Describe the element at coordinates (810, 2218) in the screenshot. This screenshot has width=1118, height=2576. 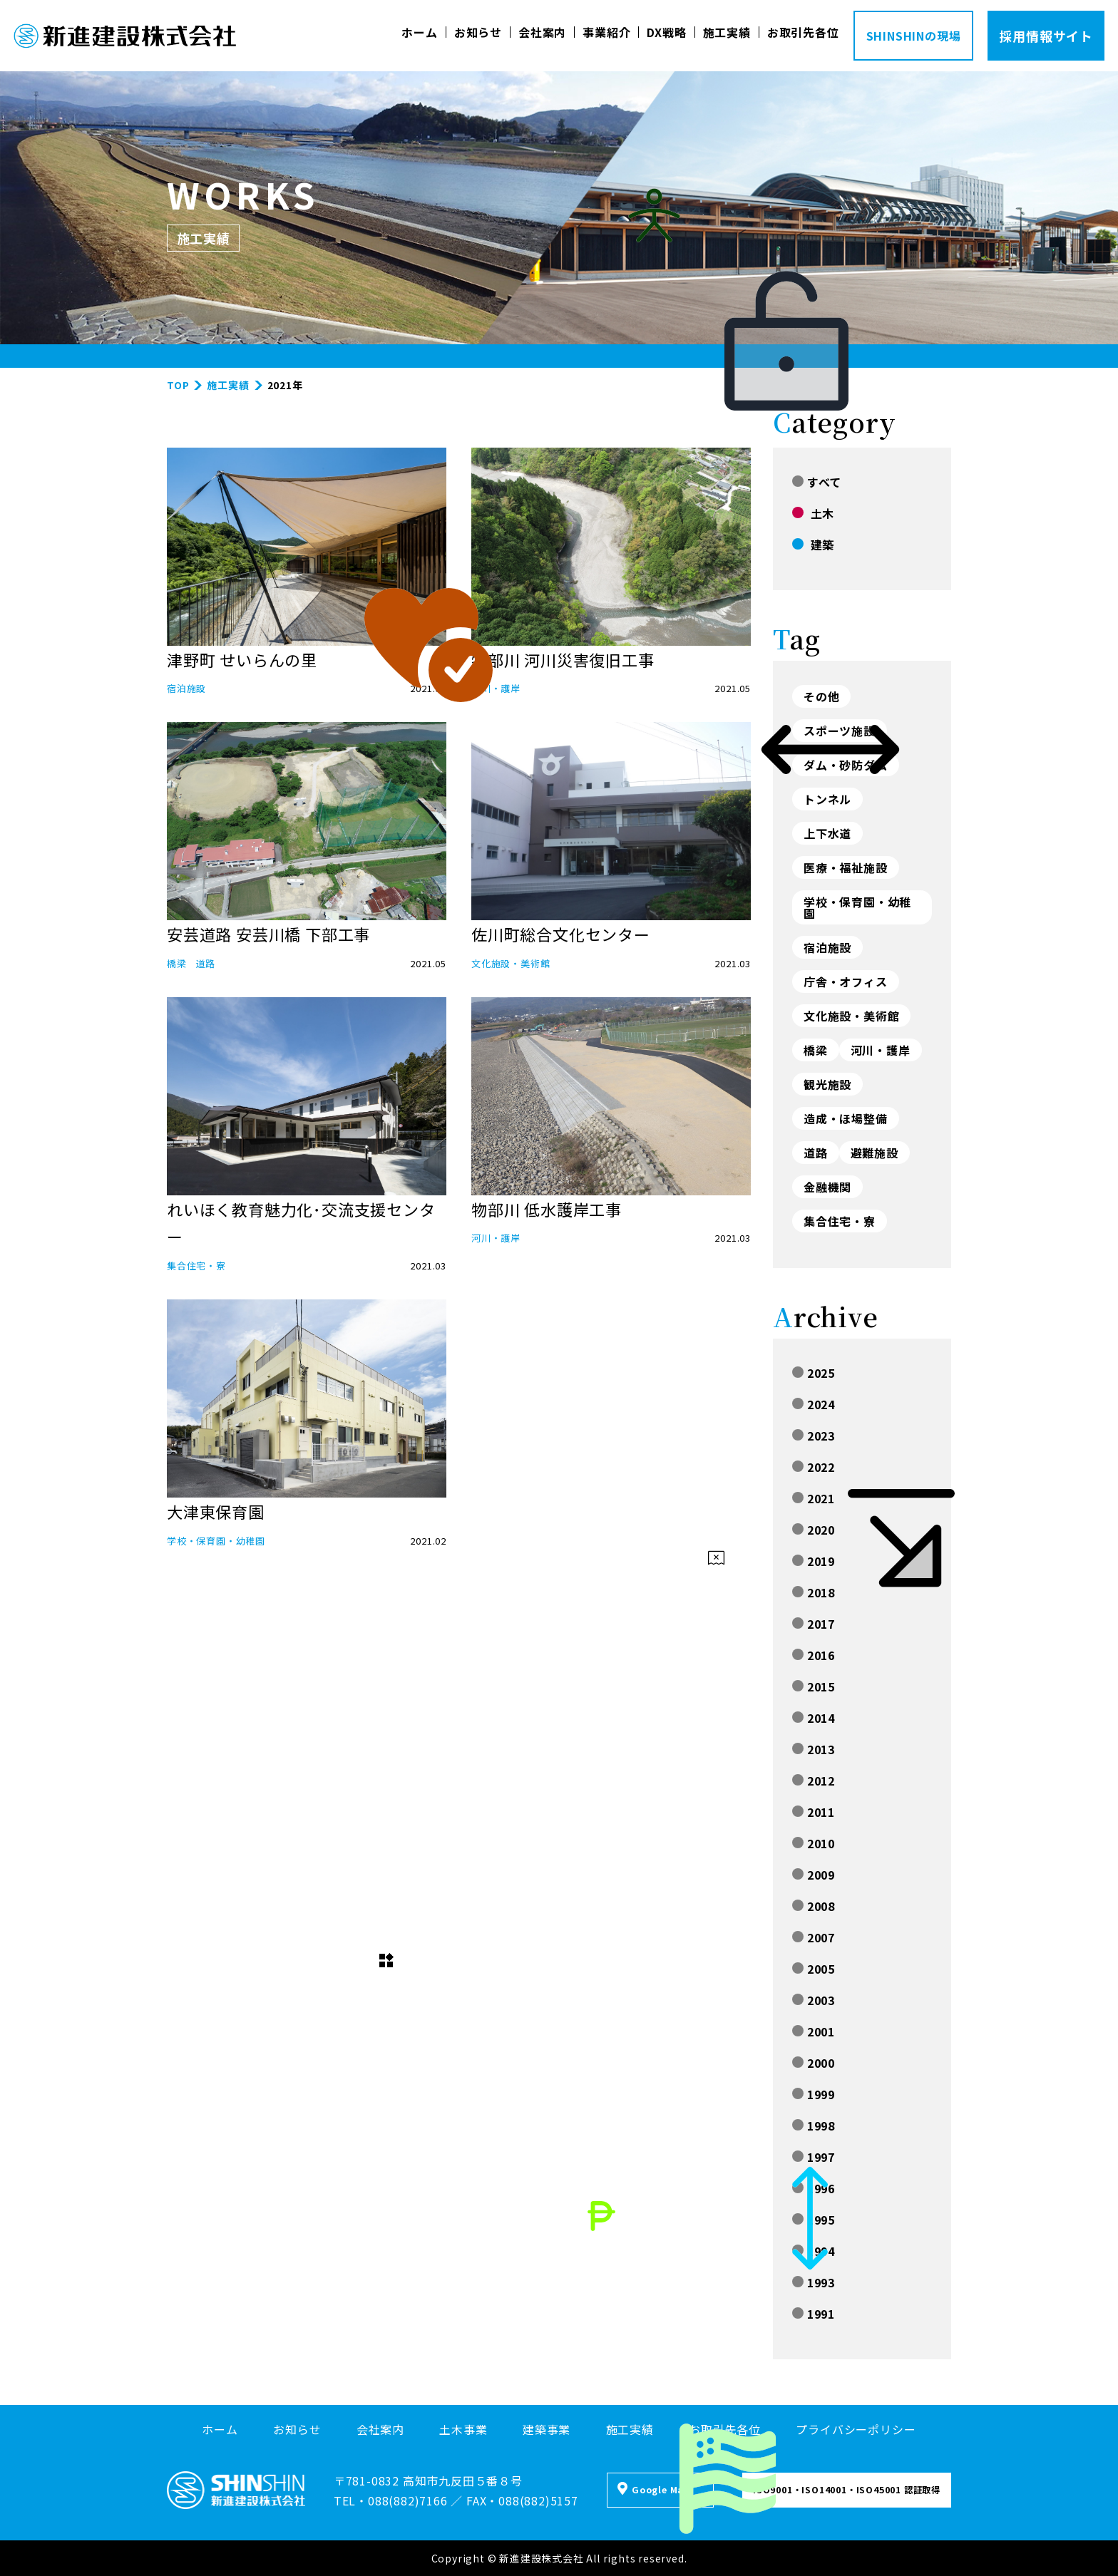
I see `adjust height or vertical size` at that location.